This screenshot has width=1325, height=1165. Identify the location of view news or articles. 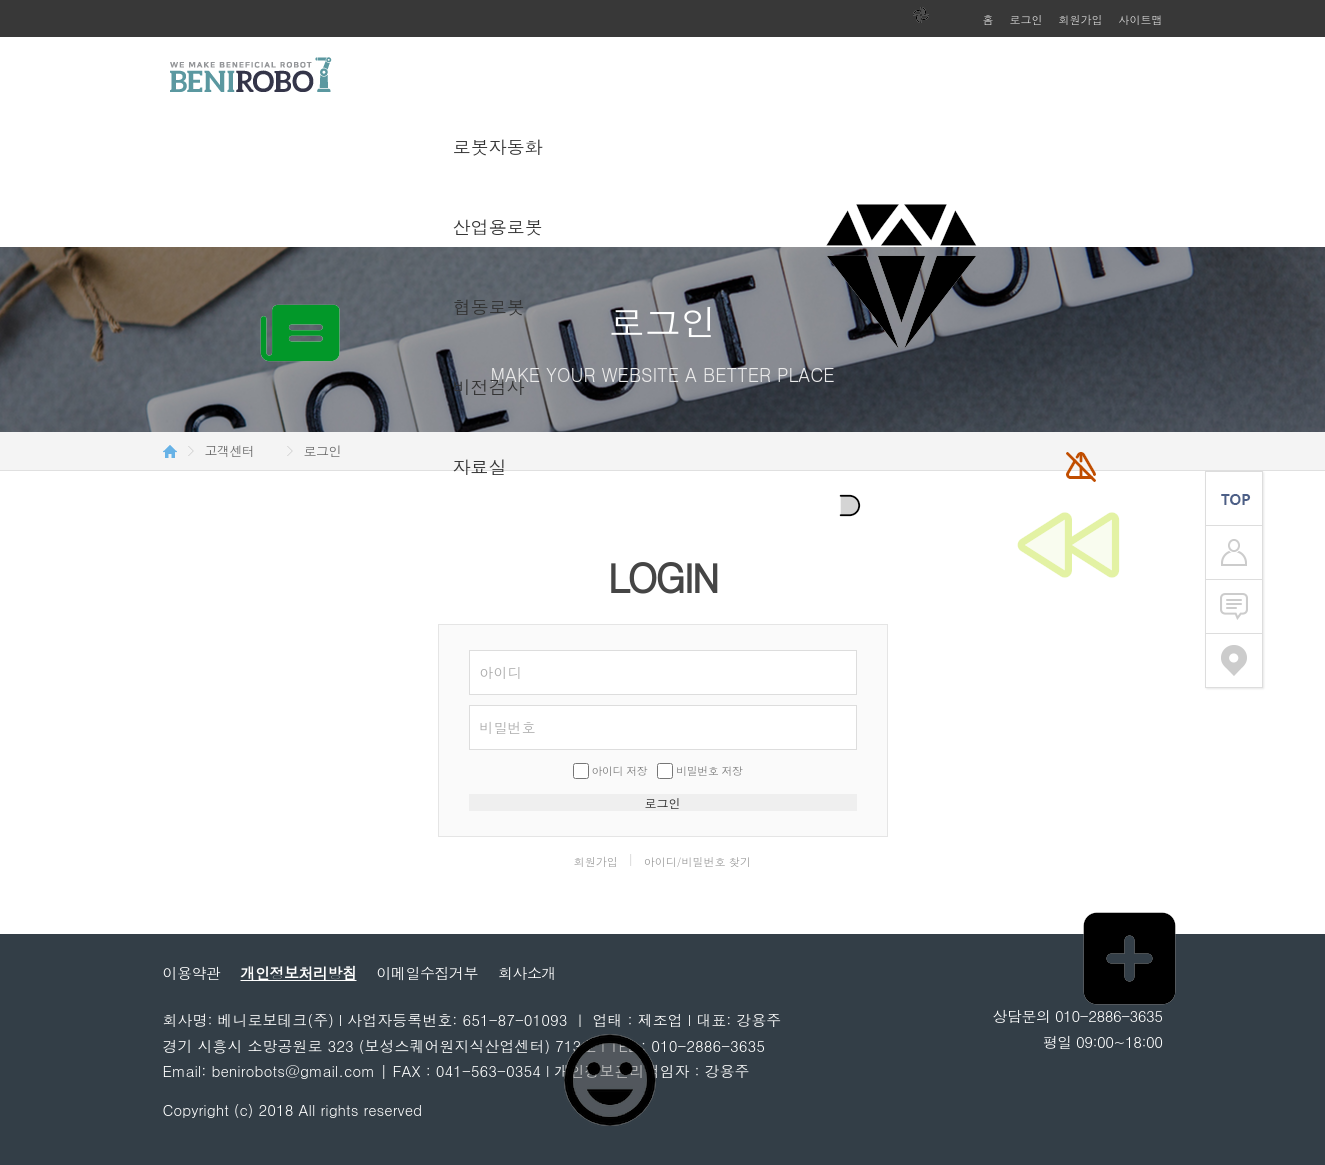
(303, 333).